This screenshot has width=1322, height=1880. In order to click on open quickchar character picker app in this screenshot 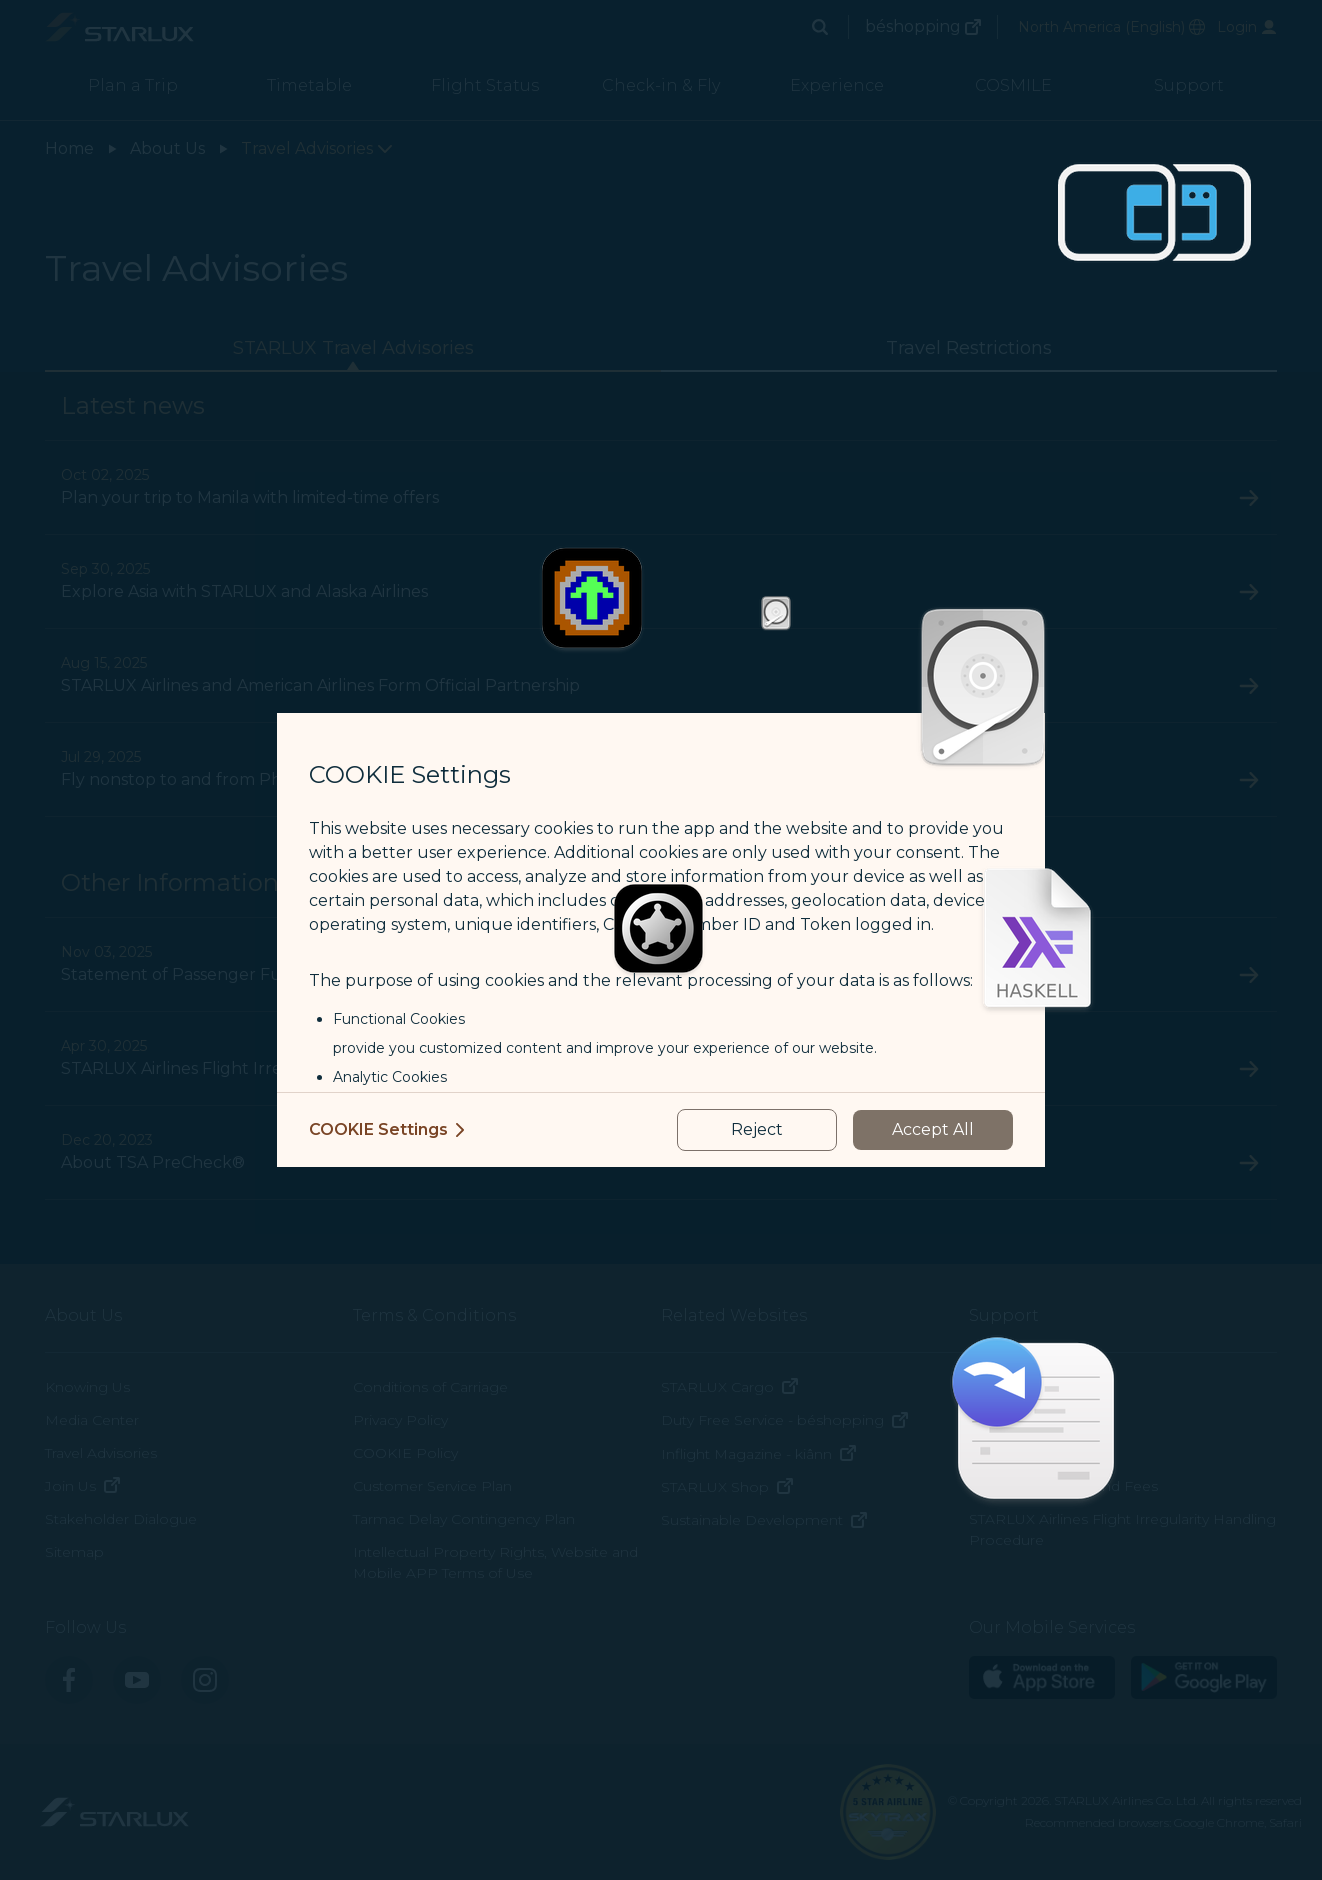, I will do `click(1036, 1421)`.